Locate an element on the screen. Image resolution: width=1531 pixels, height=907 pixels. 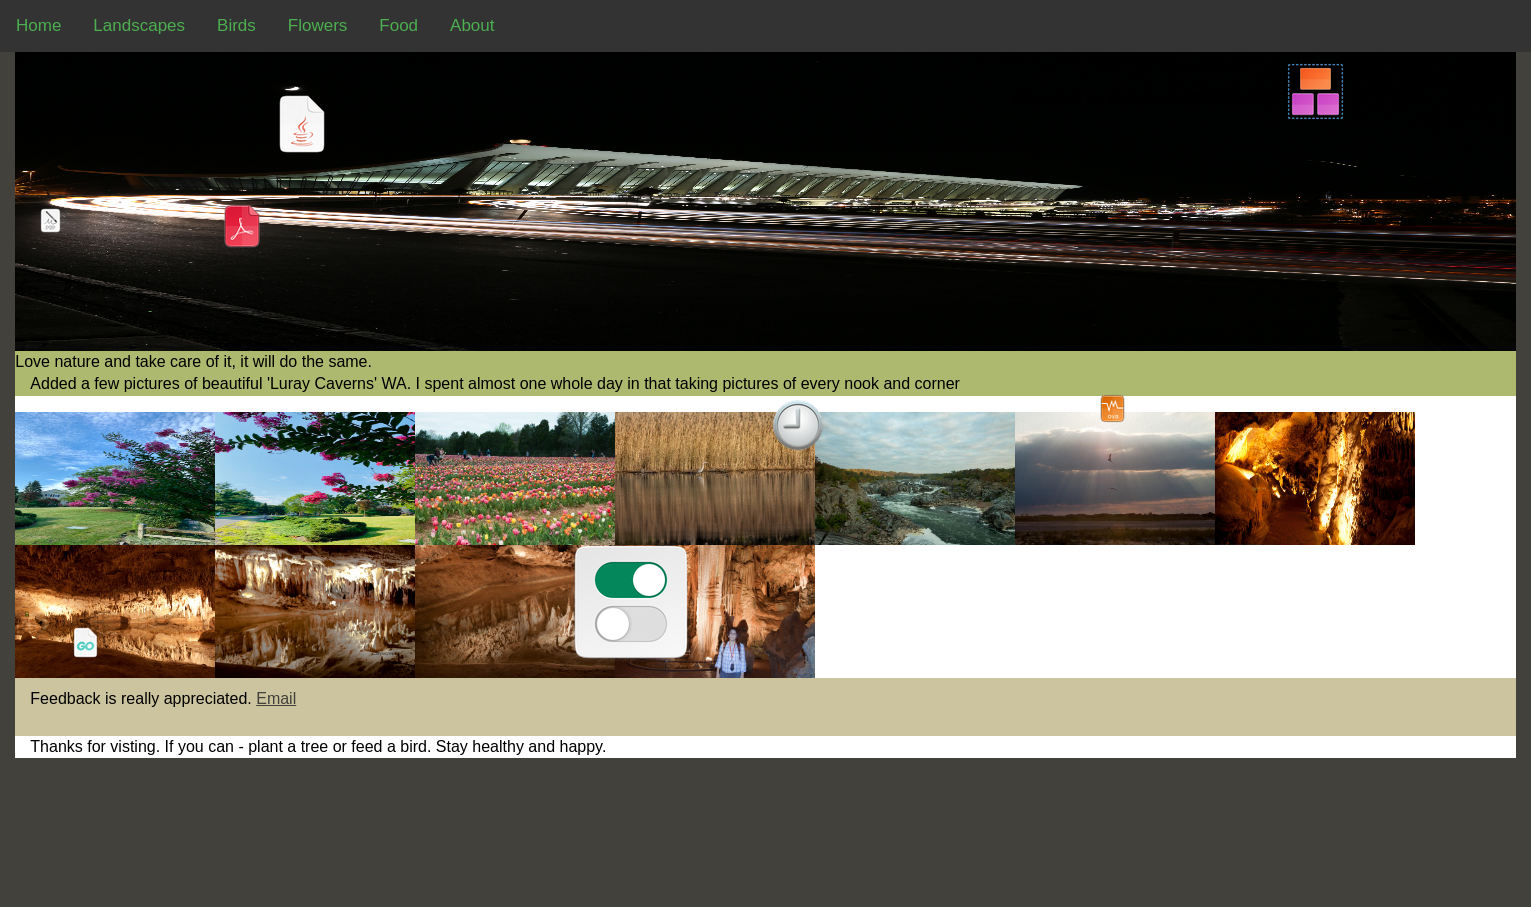
java source code file is located at coordinates (302, 124).